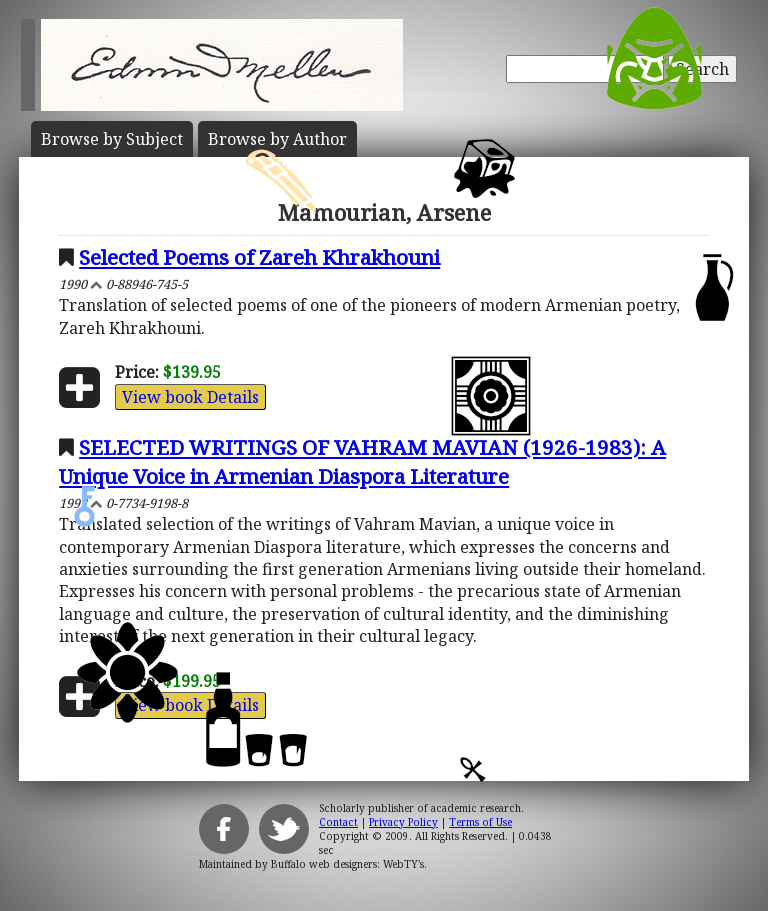 The width and height of the screenshot is (768, 911). What do you see at coordinates (491, 396) in the screenshot?
I see `decorative tile or pattern element` at bounding box center [491, 396].